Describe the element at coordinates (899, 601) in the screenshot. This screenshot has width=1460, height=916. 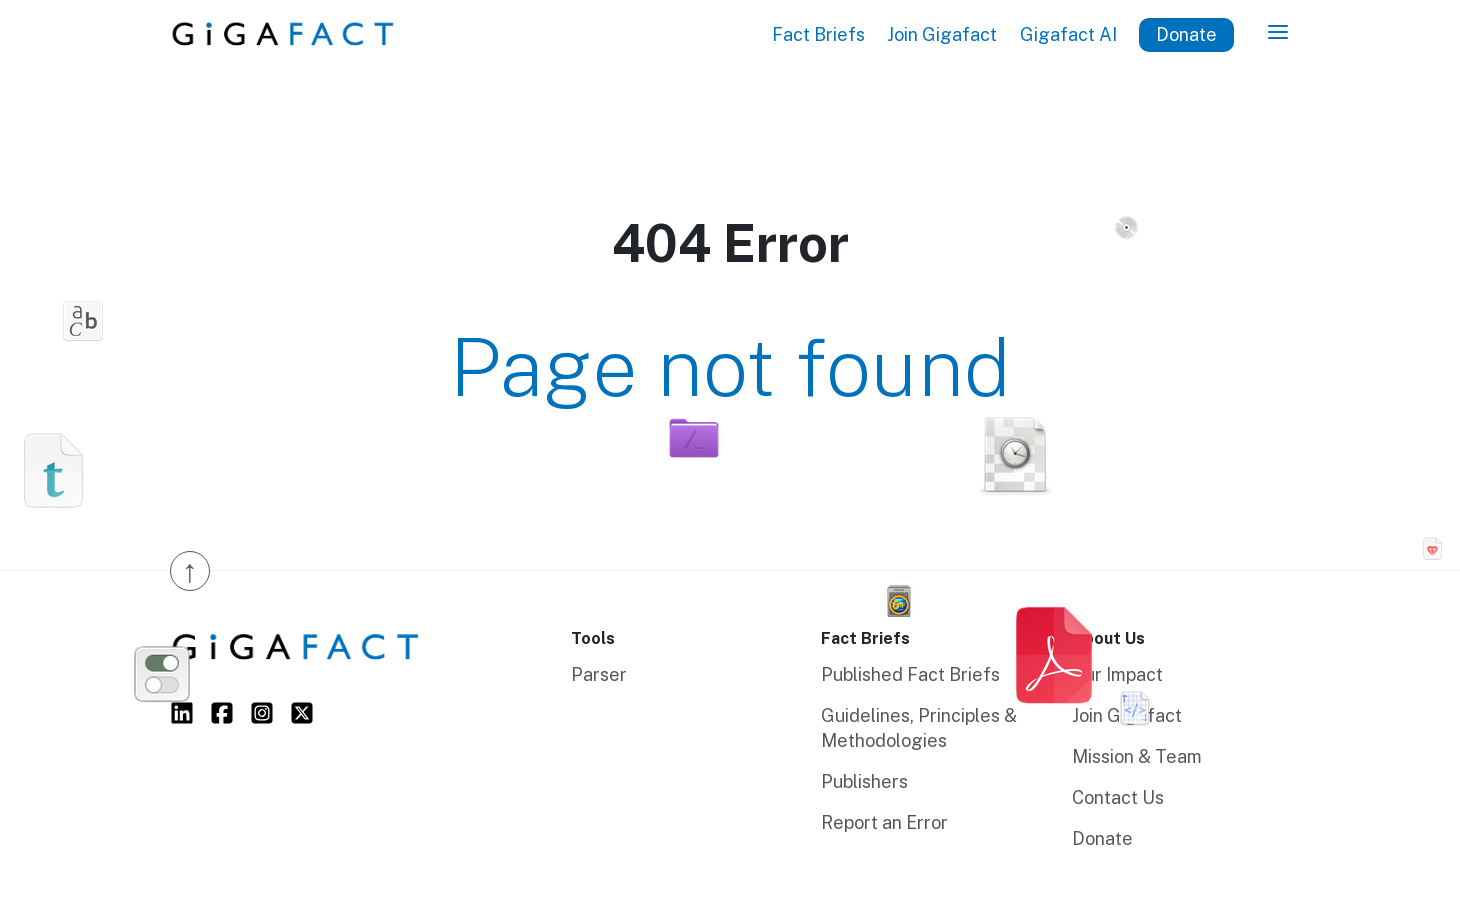
I see `RAID 6+ storage configuration or array` at that location.